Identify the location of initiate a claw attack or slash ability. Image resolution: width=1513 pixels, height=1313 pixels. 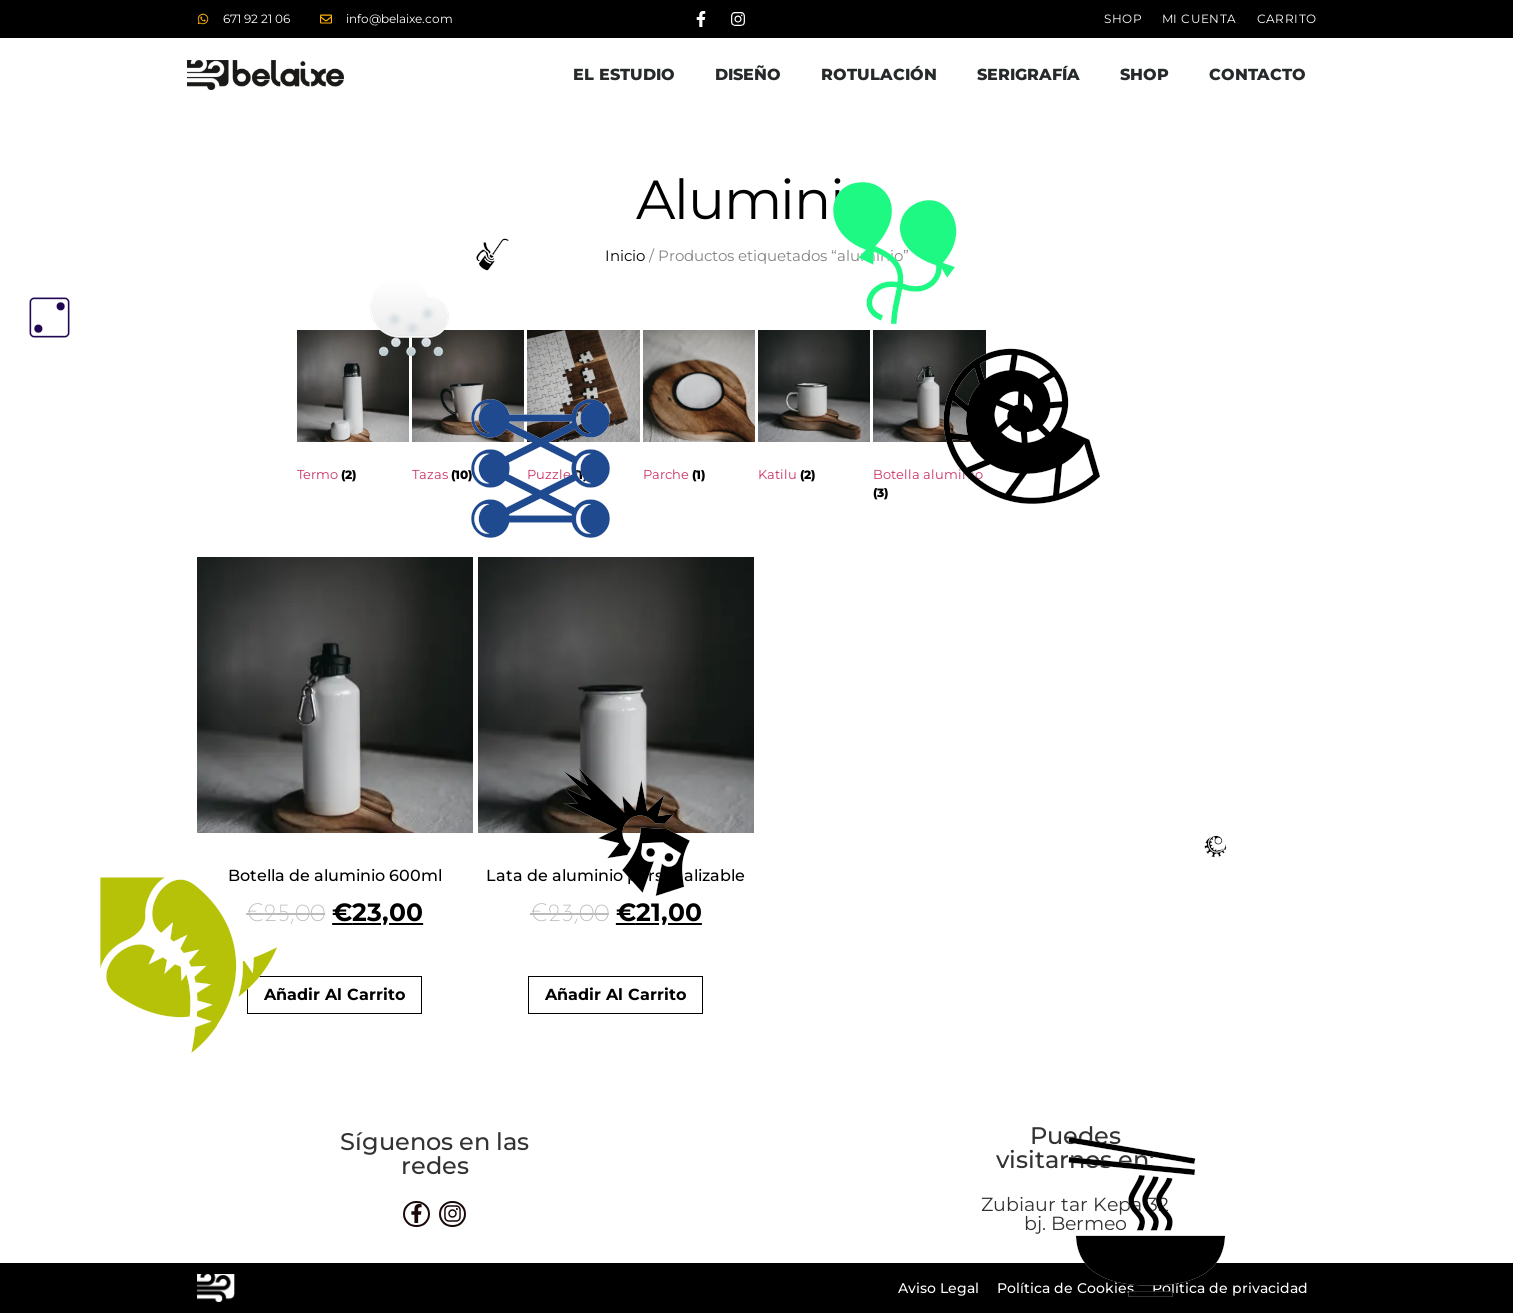
(188, 965).